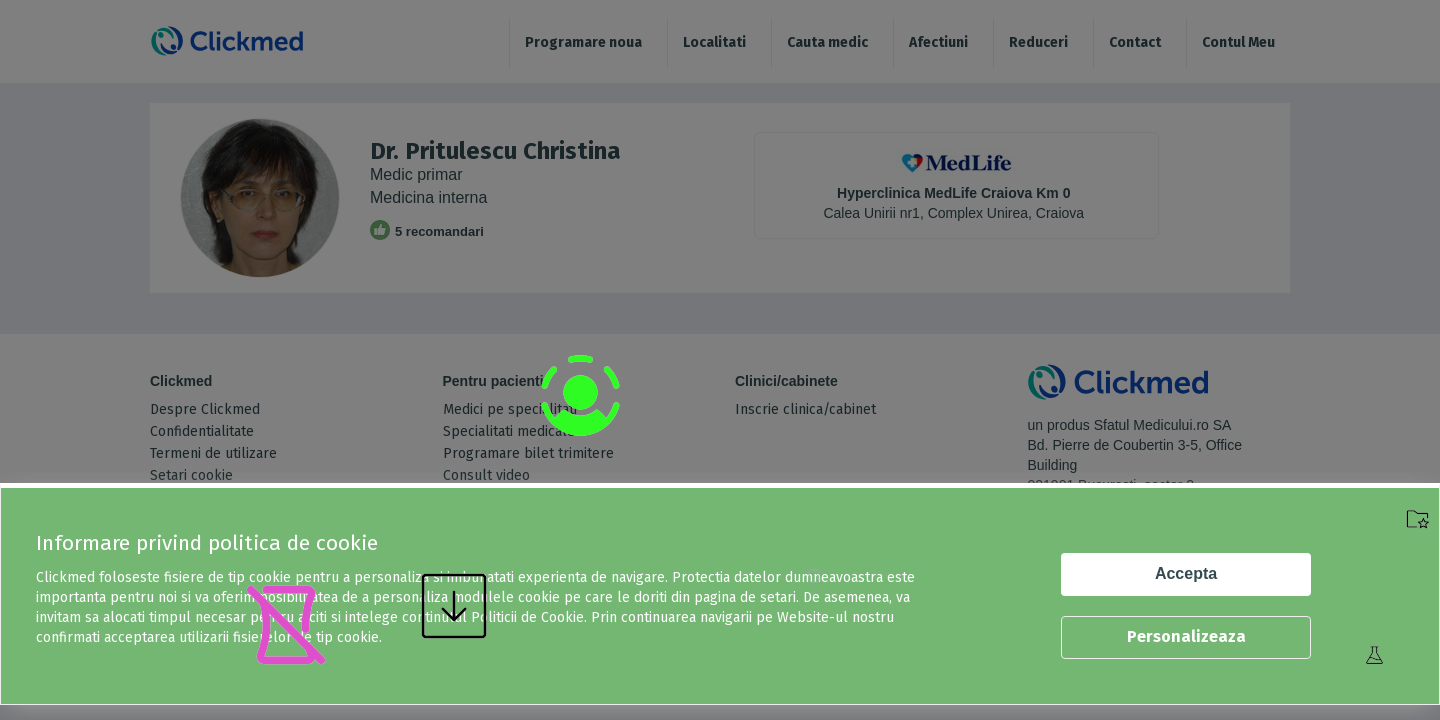  Describe the element at coordinates (454, 606) in the screenshot. I see `download file or content` at that location.